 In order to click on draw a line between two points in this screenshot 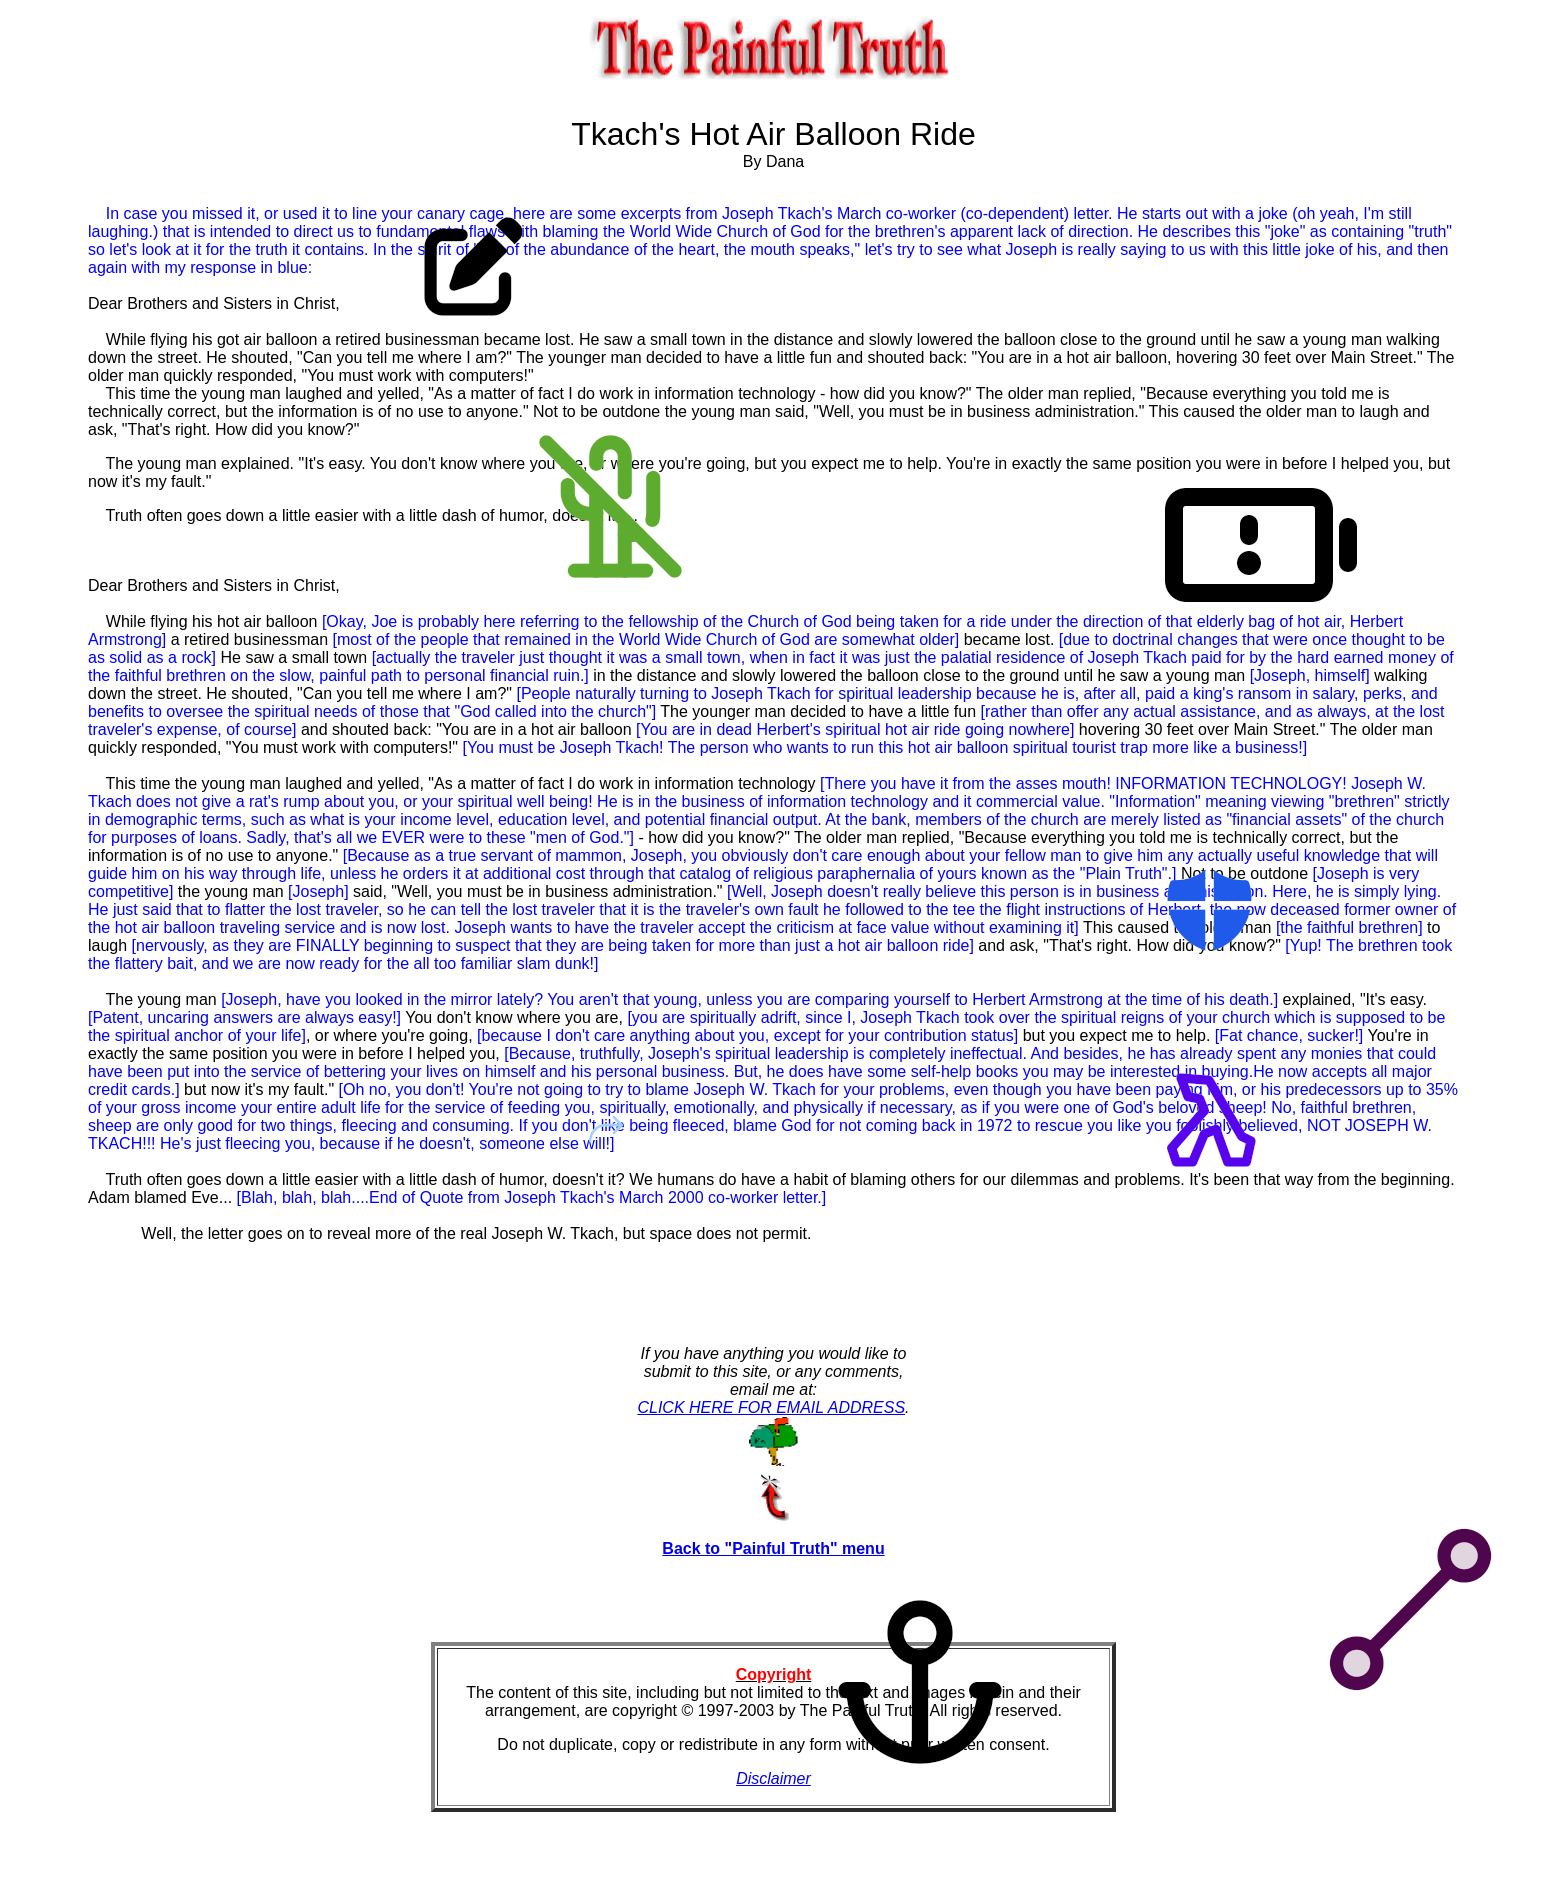, I will do `click(1410, 1609)`.